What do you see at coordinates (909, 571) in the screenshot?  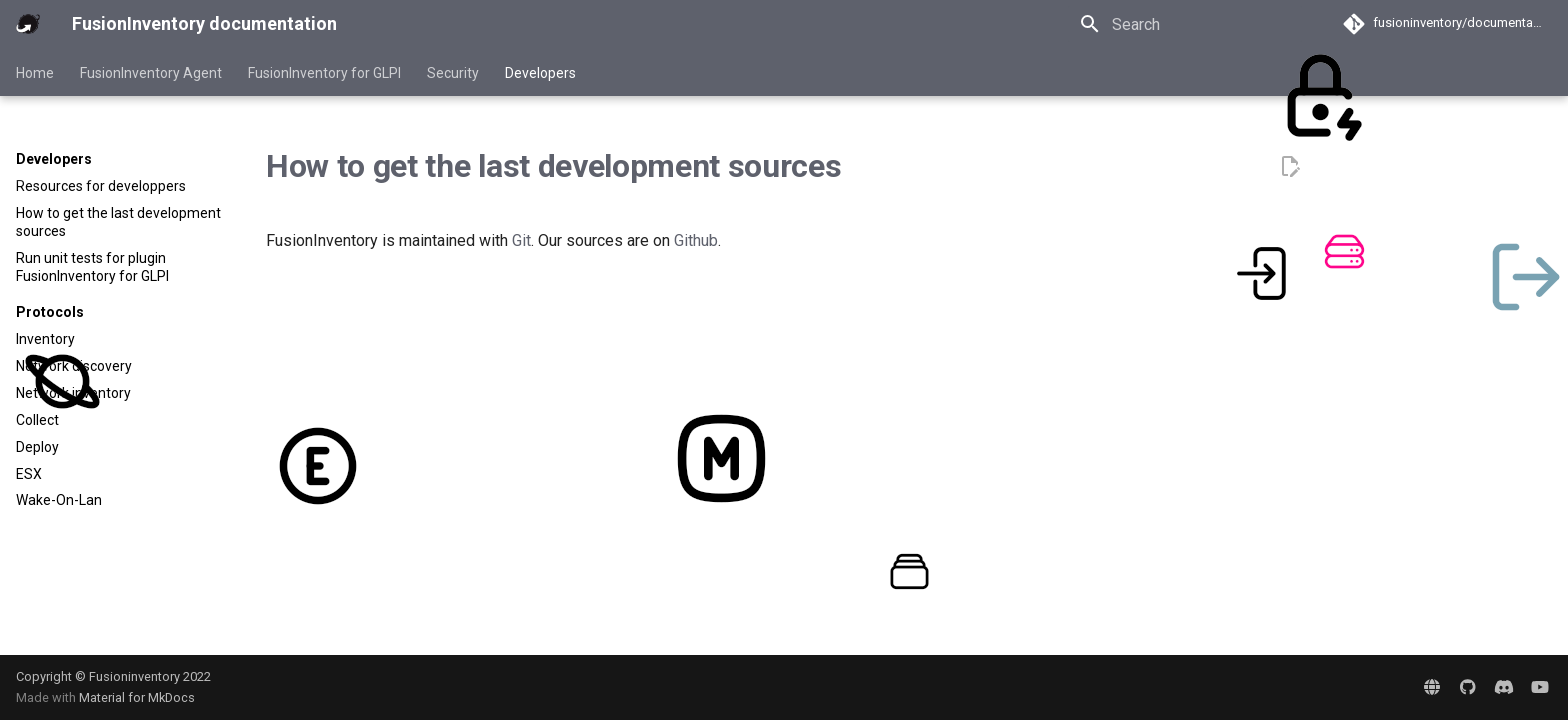 I see `view stacked layers or cards` at bounding box center [909, 571].